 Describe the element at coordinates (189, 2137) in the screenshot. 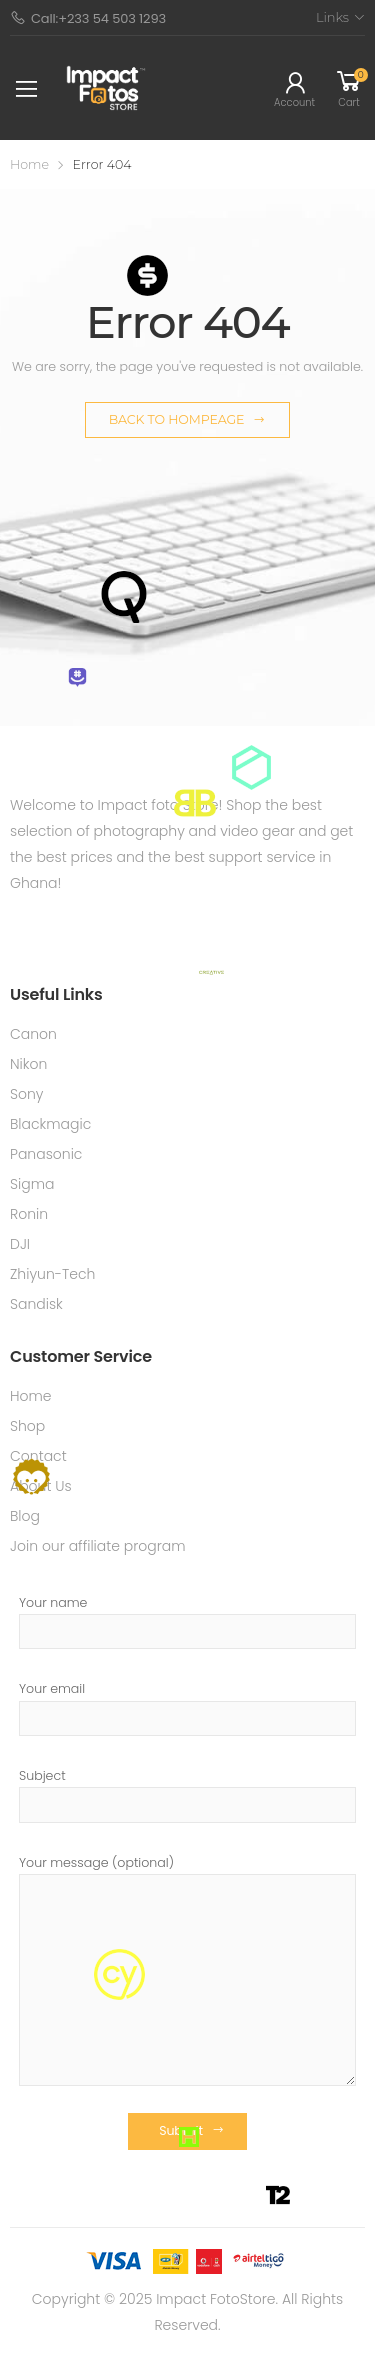

I see `hetzner cloud hosting service logo` at that location.